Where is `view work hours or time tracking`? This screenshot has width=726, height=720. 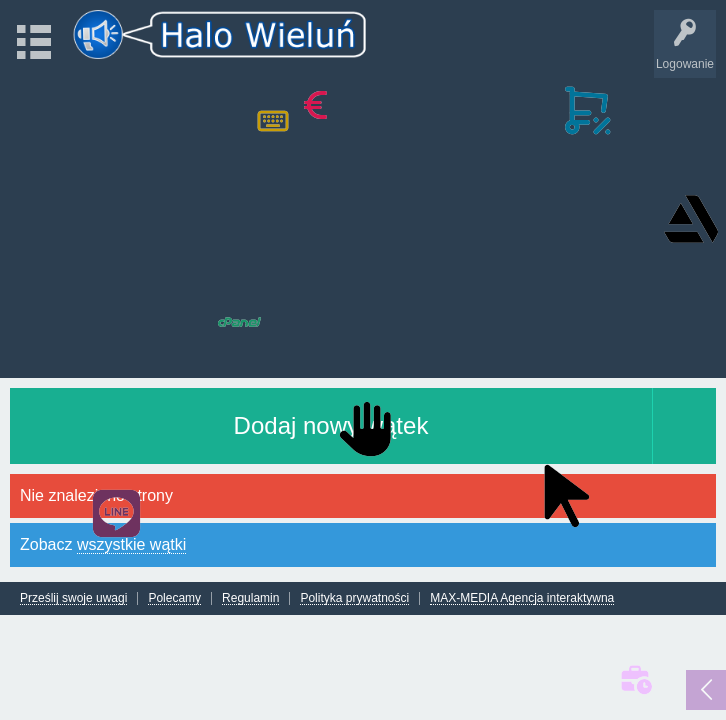
view work hours or time tracking is located at coordinates (635, 679).